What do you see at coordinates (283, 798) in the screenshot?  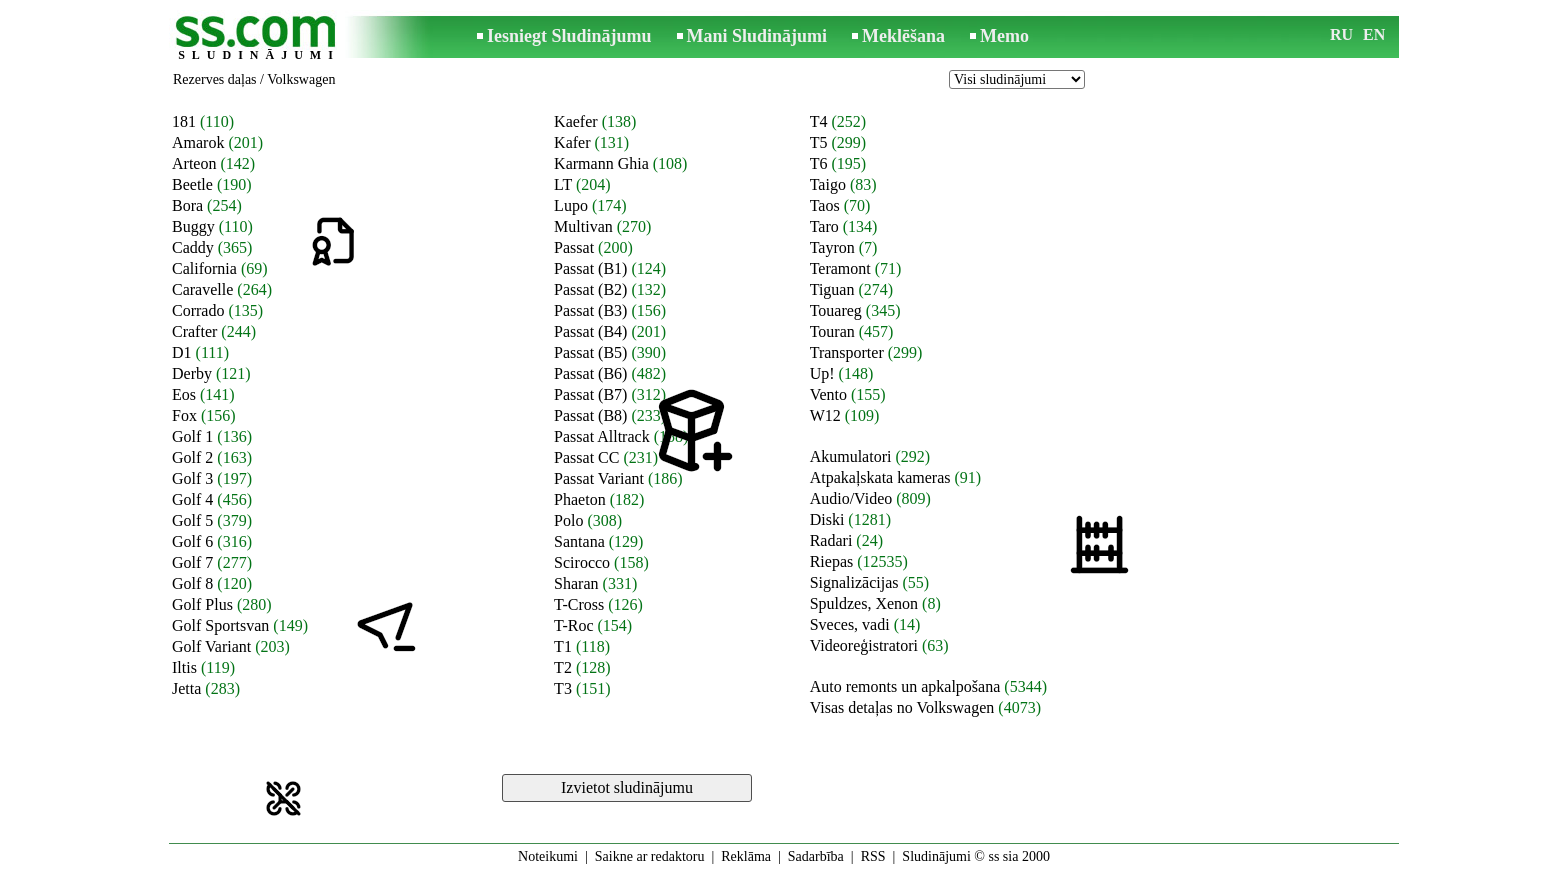 I see `drone connectivity disabled` at bounding box center [283, 798].